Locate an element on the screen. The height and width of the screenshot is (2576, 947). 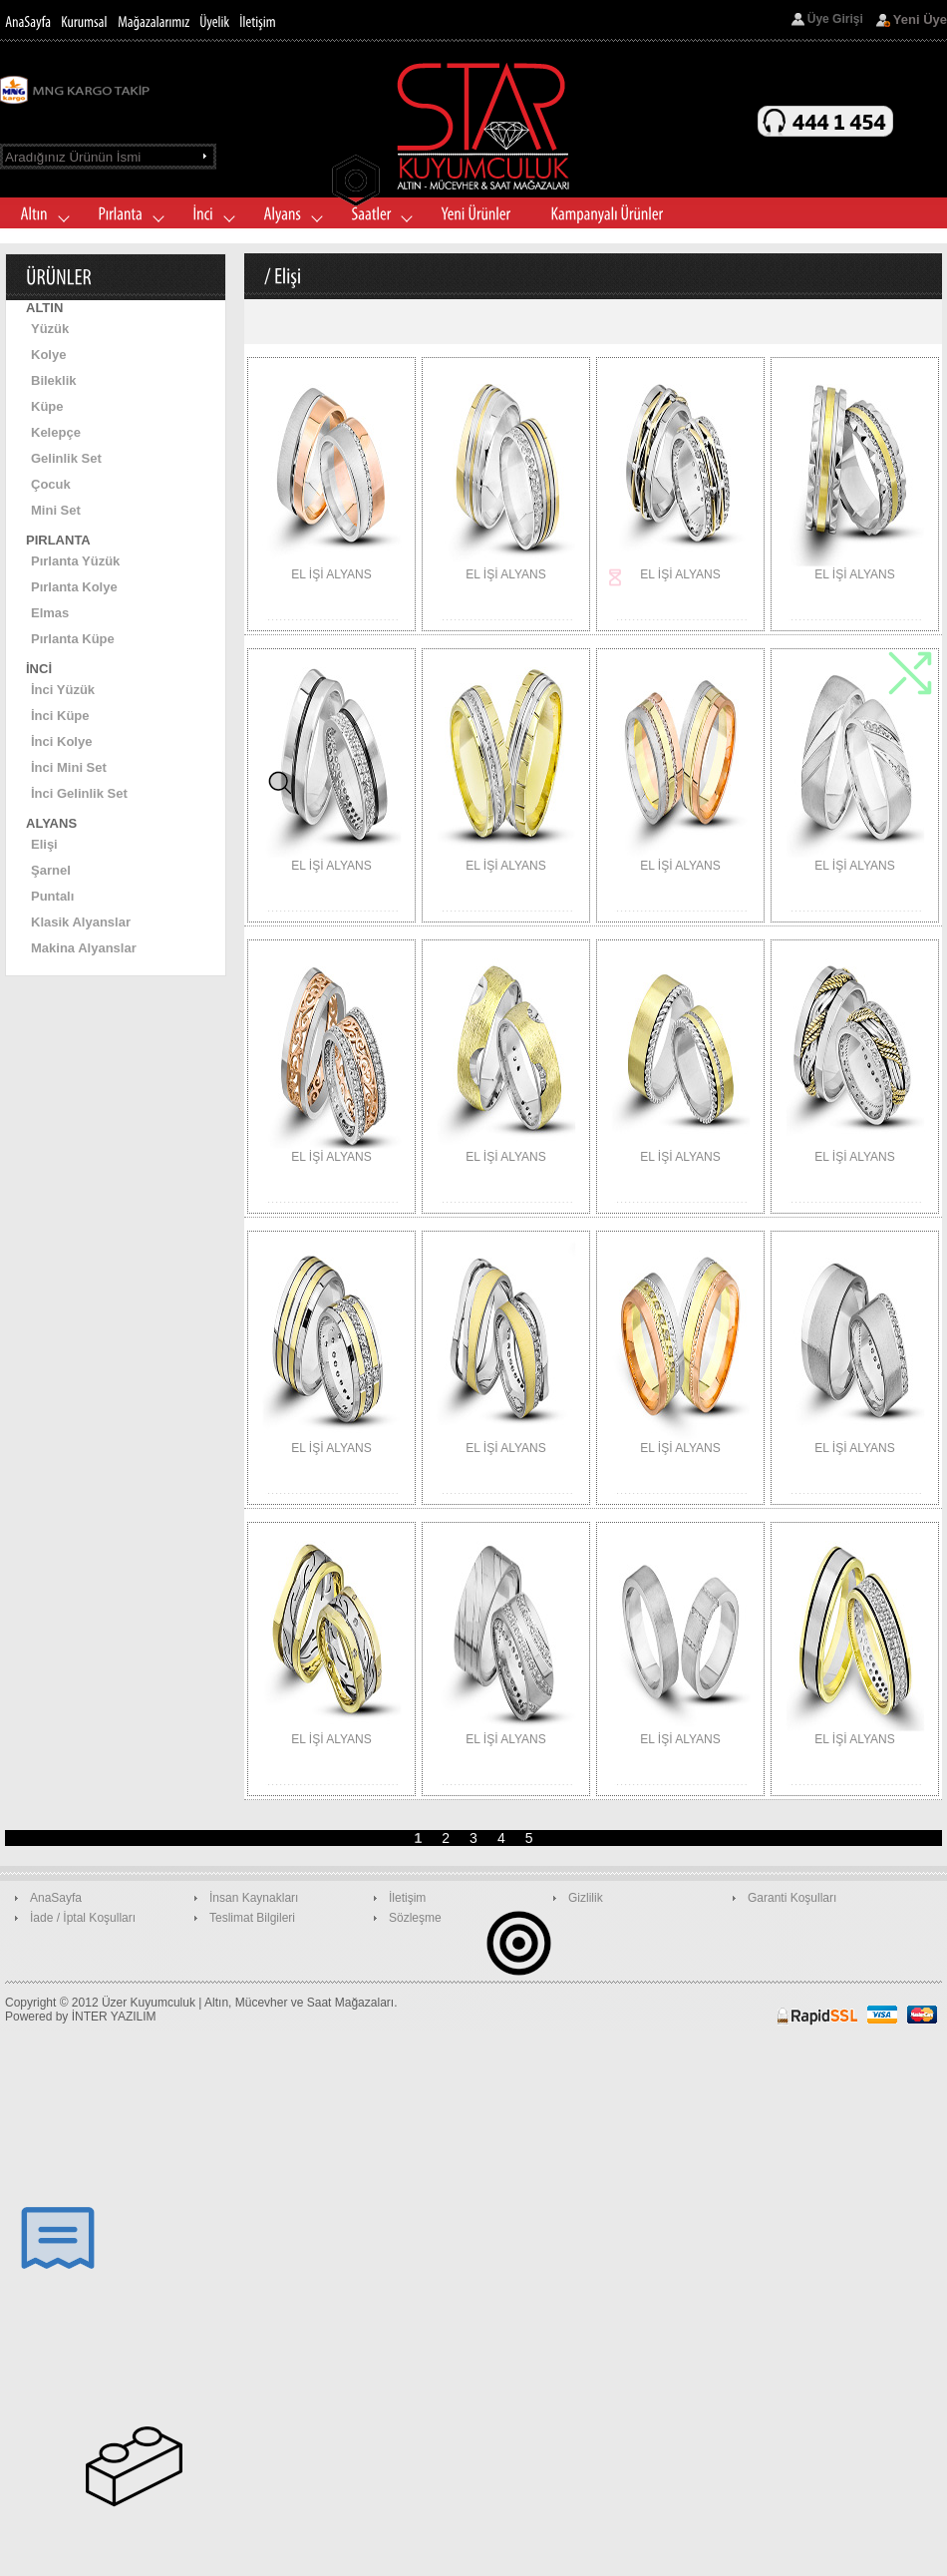
shuffle or randomize playback order is located at coordinates (910, 673).